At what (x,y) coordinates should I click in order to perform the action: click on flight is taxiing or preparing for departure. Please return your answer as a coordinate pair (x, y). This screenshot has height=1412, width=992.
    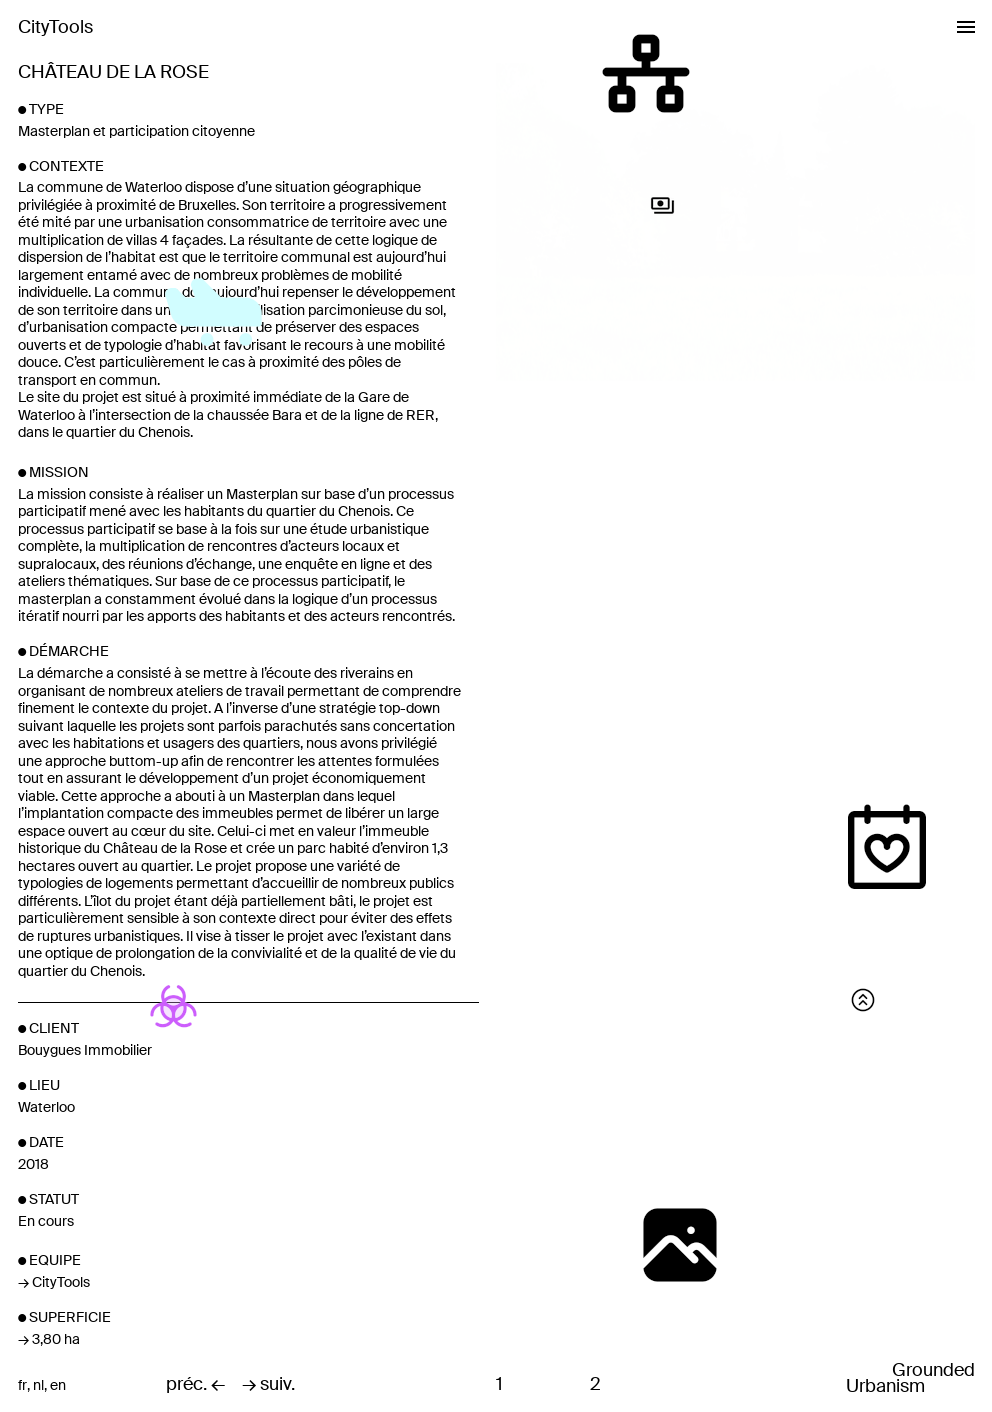
    Looking at the image, I should click on (213, 310).